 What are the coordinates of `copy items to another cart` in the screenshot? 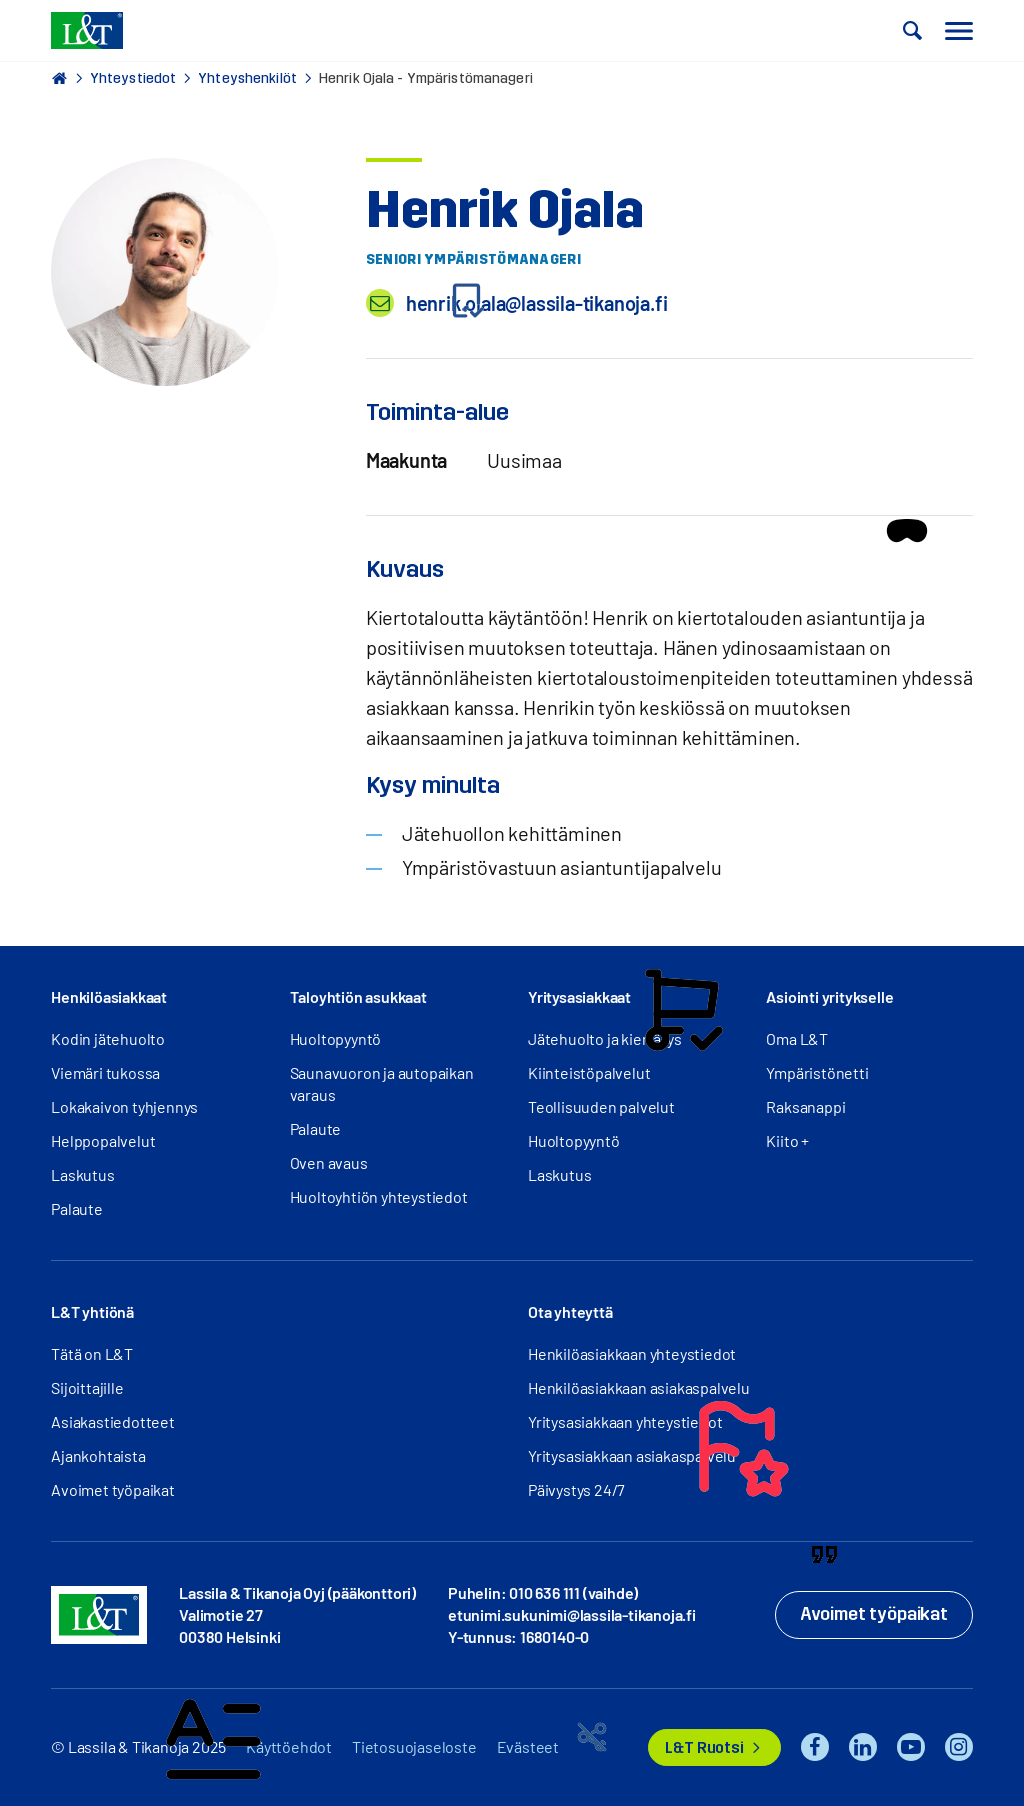 It's located at (682, 1010).